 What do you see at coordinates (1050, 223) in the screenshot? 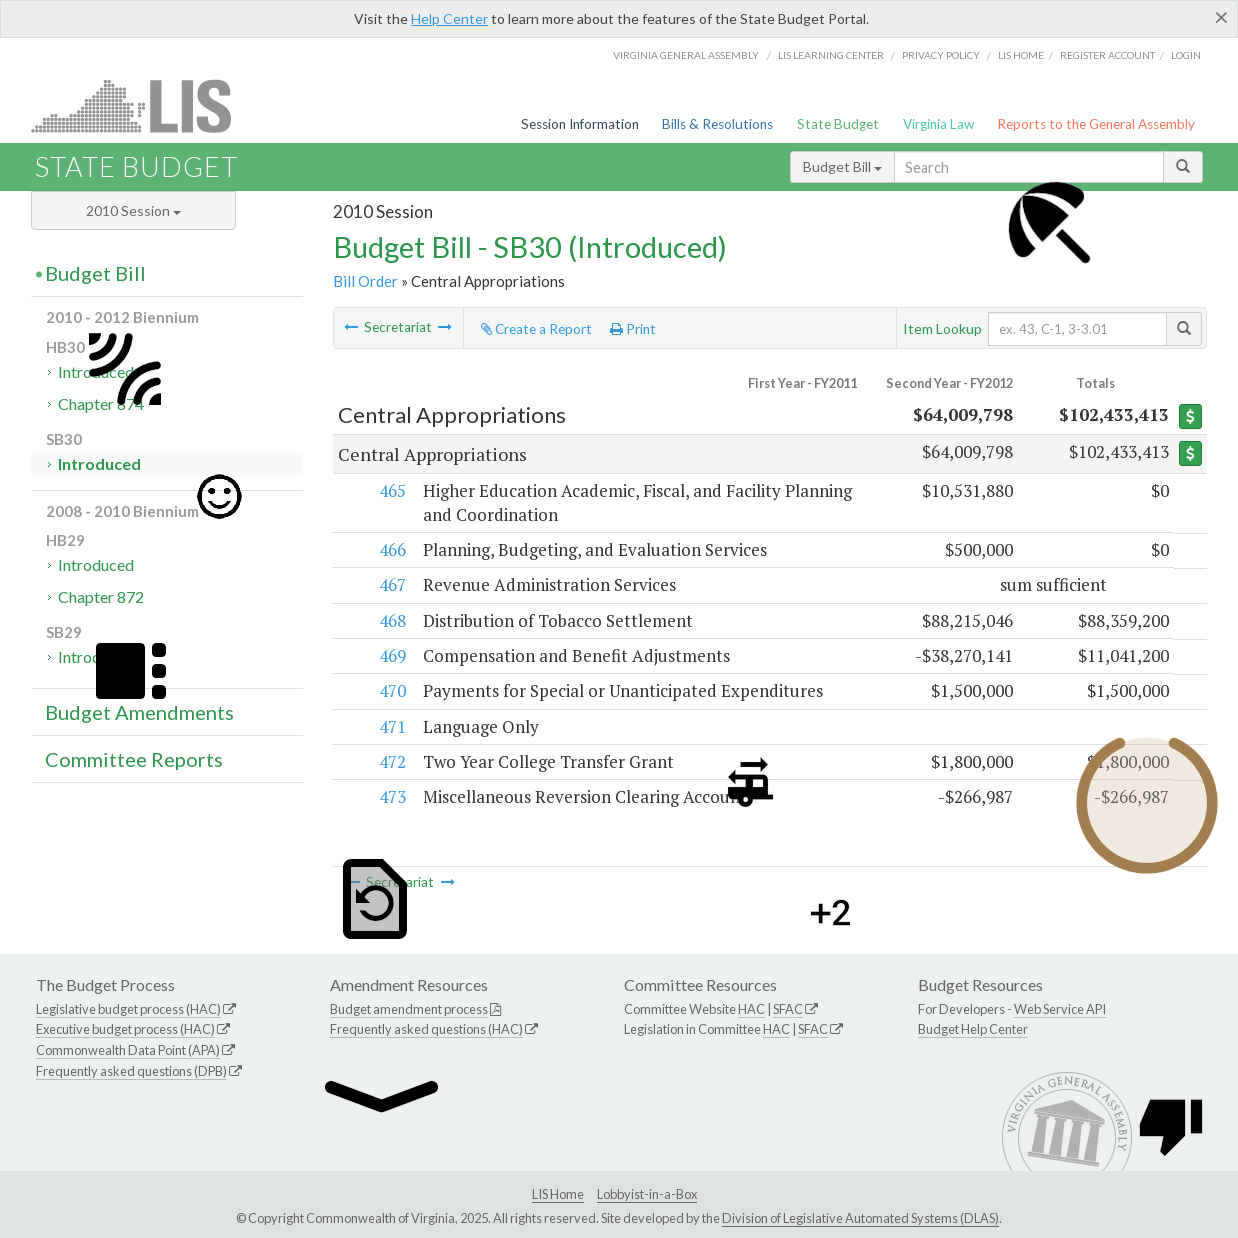
I see `access beach or vacation-related features` at bounding box center [1050, 223].